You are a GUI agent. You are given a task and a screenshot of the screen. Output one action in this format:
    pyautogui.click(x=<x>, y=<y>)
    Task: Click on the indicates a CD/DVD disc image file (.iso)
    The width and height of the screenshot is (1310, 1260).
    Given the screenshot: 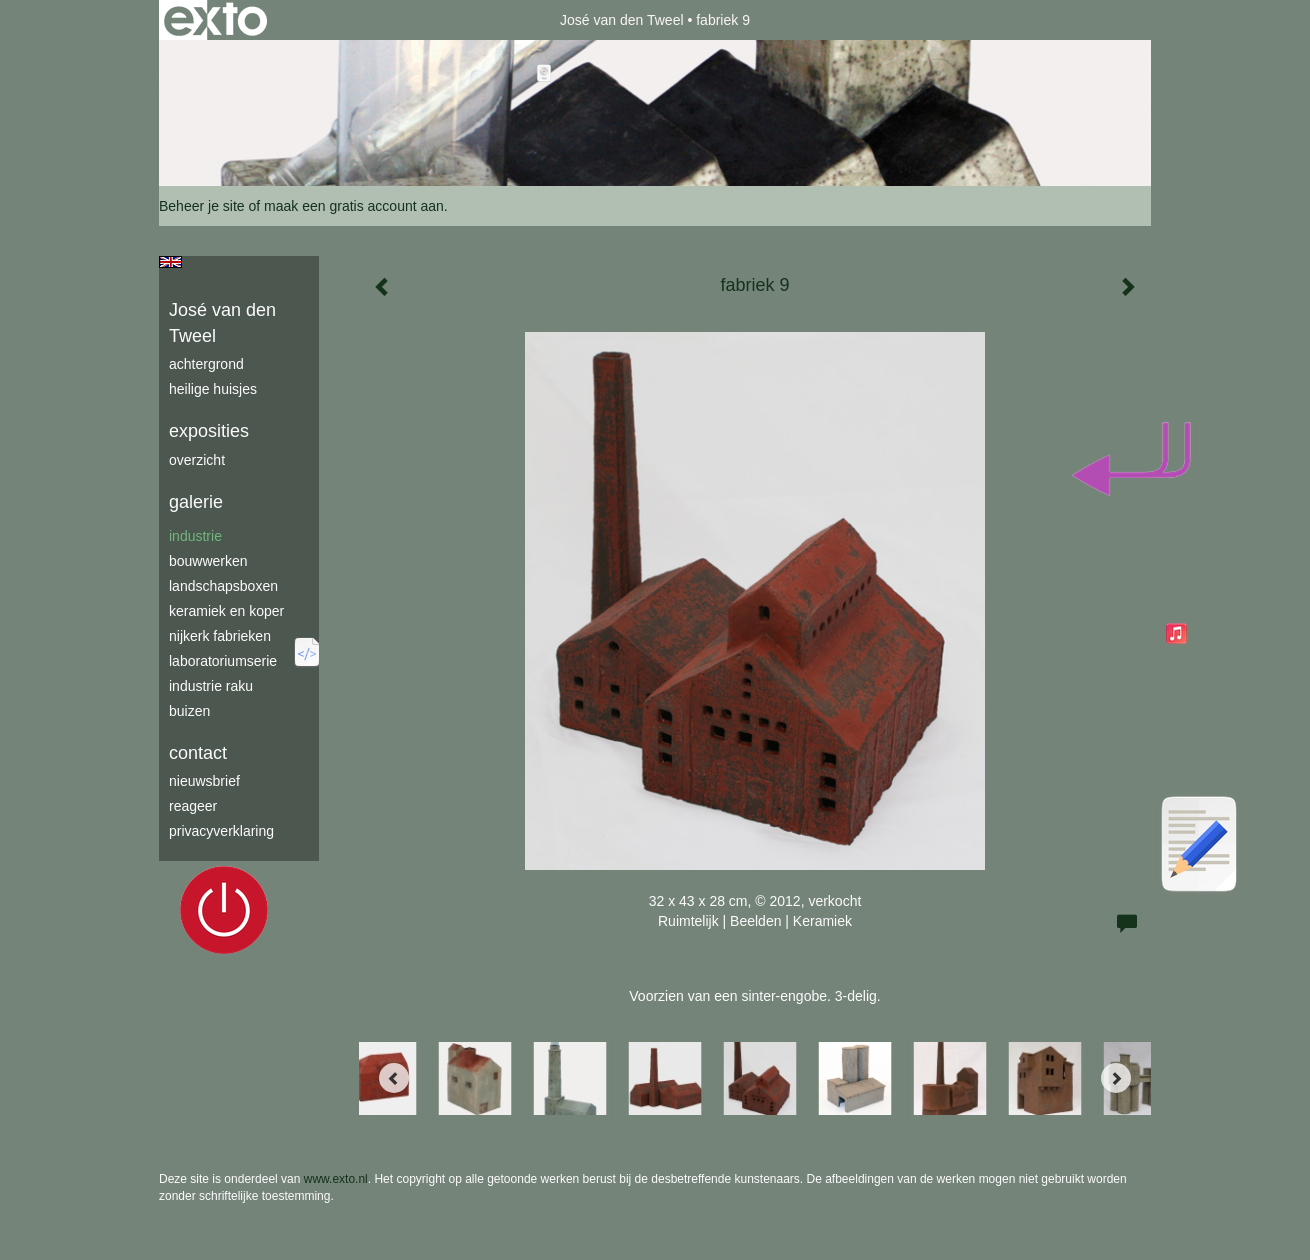 What is the action you would take?
    pyautogui.click(x=544, y=73)
    